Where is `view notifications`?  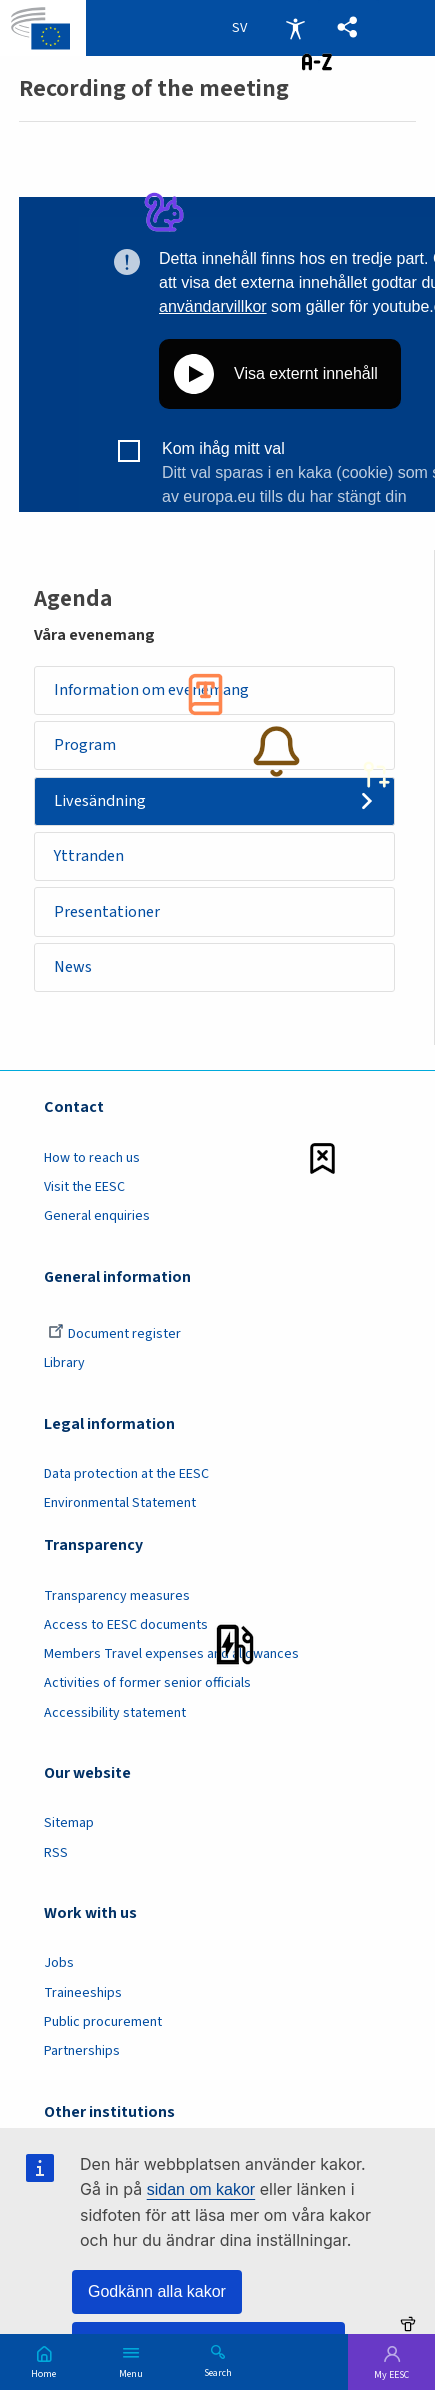 view notifications is located at coordinates (276, 751).